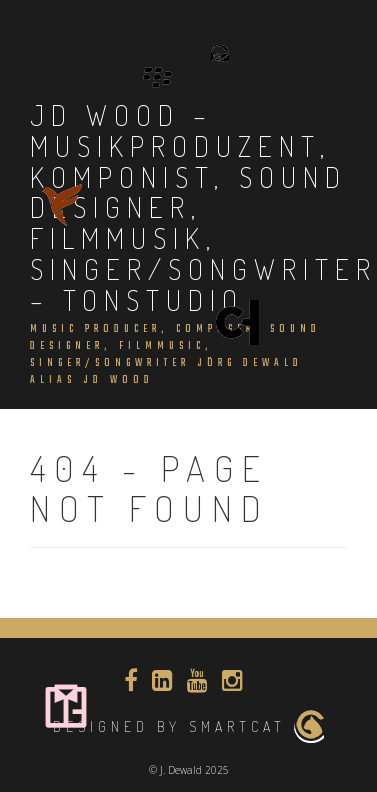 Image resolution: width=377 pixels, height=792 pixels. I want to click on open the FamPay app, so click(62, 205).